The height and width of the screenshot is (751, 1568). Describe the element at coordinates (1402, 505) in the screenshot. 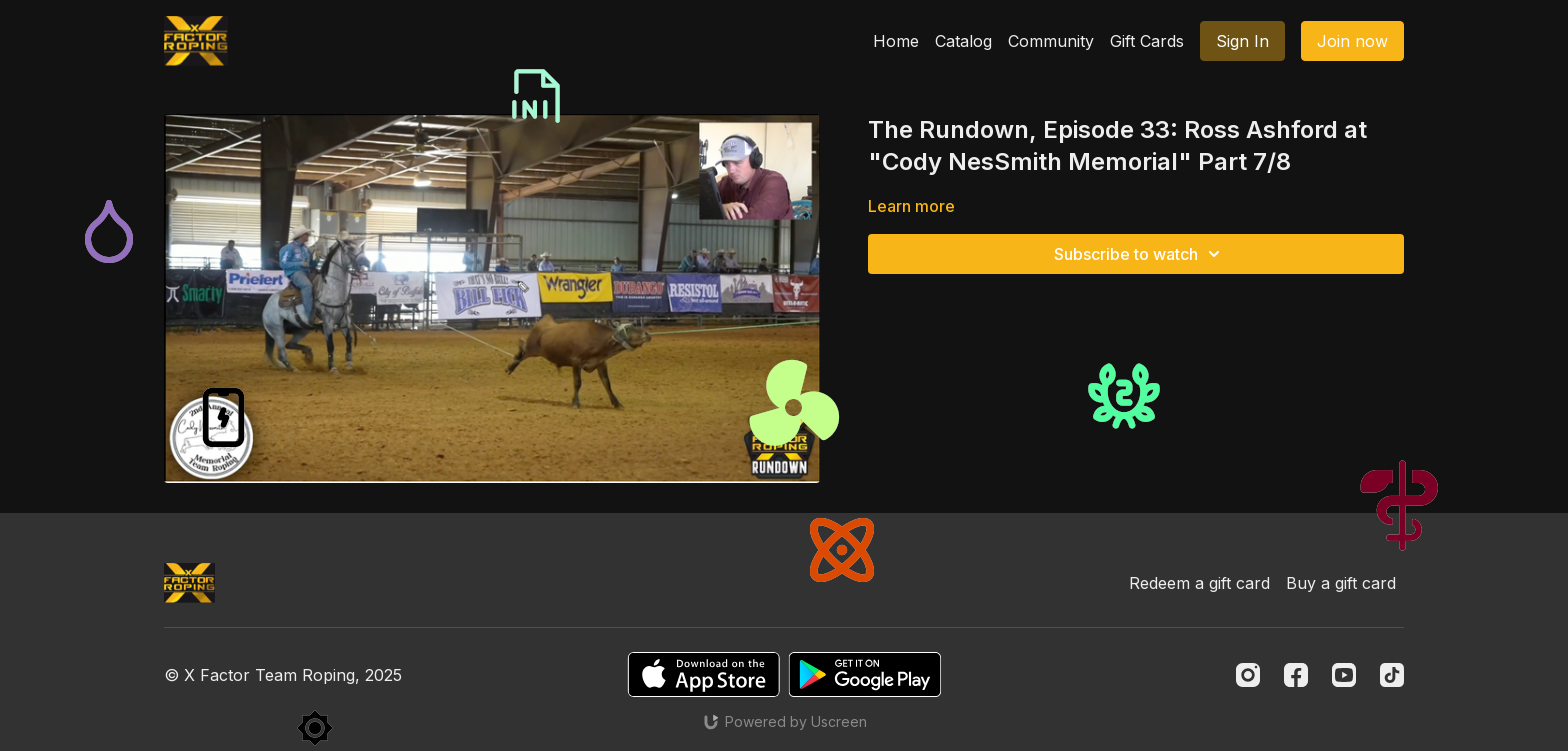

I see `access medical or healthcare services` at that location.